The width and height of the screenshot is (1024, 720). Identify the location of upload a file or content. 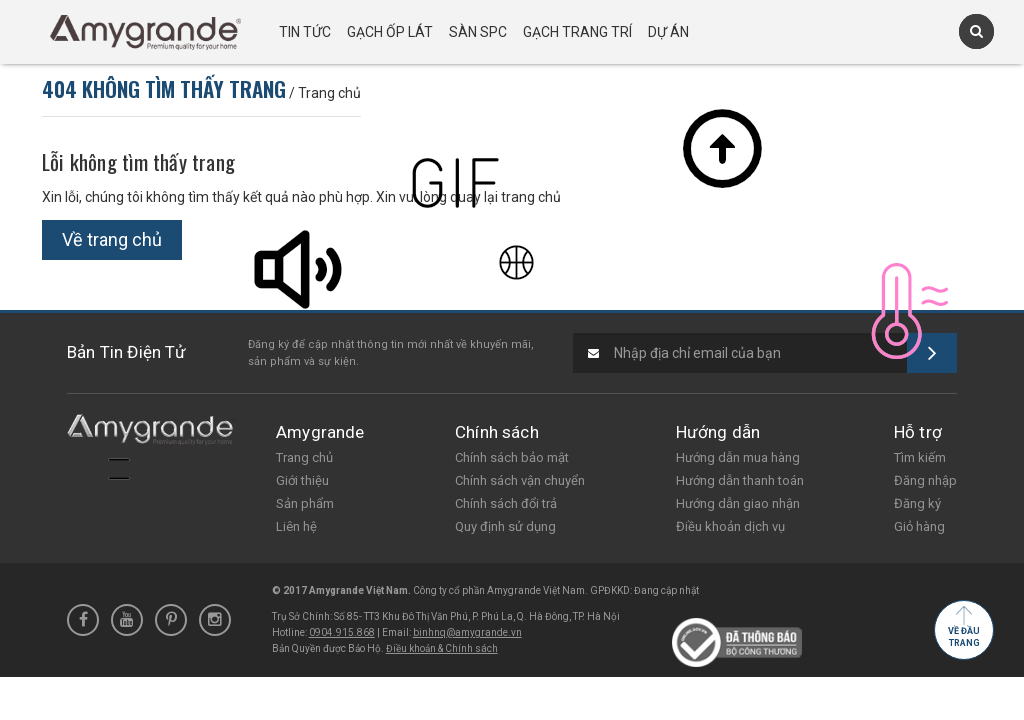
(722, 148).